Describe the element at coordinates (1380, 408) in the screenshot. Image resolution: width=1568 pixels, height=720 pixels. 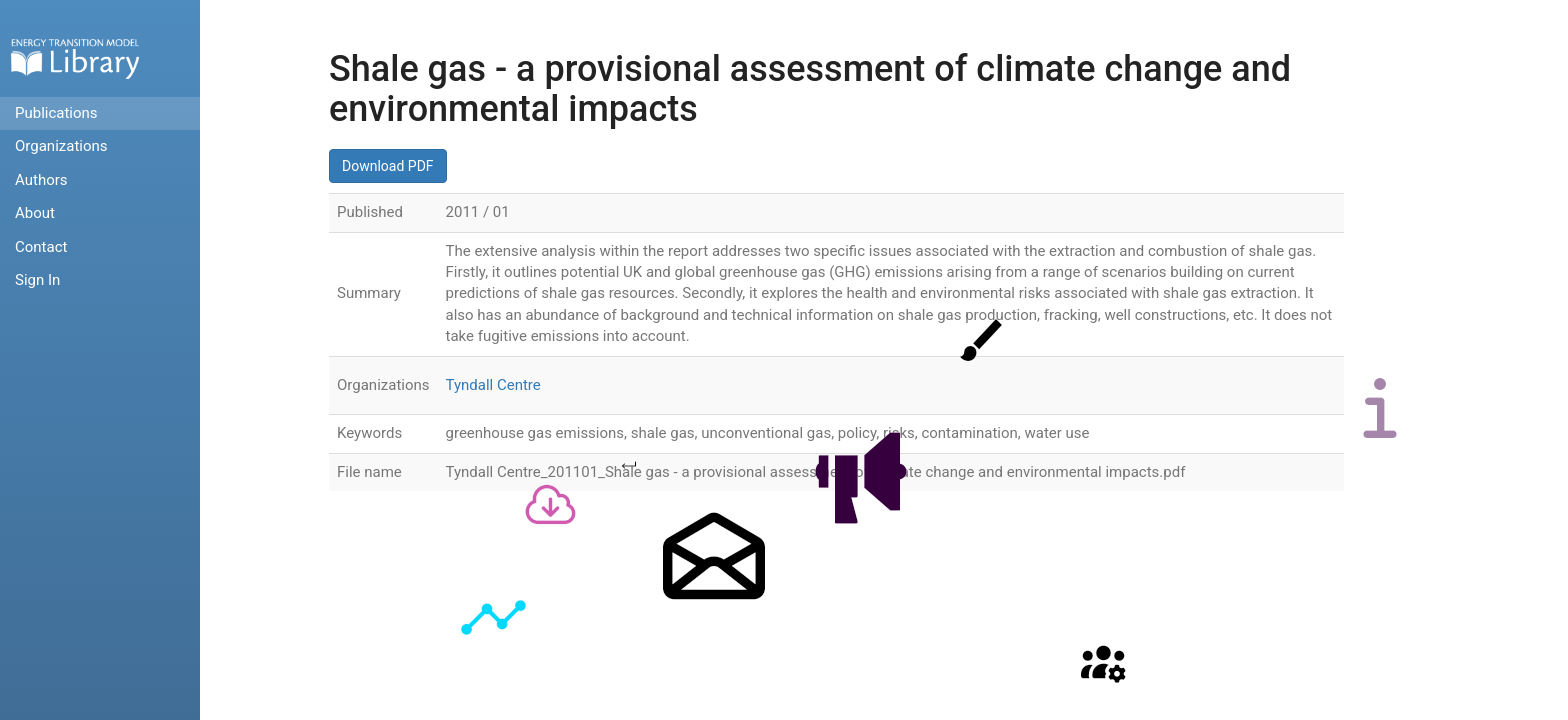
I see `view more information or details` at that location.